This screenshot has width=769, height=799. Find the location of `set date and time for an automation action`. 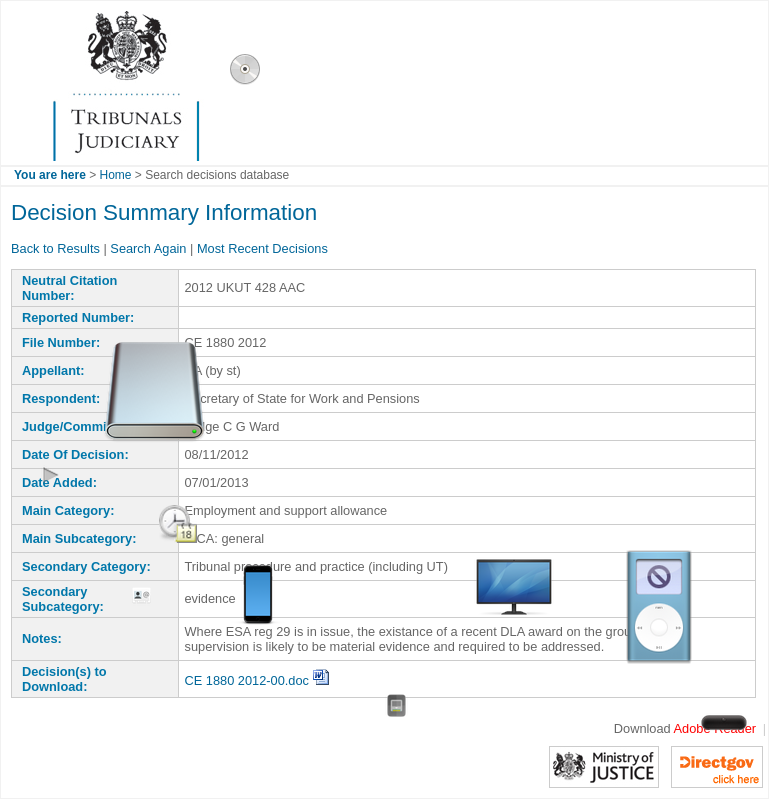

set date and time for an automation action is located at coordinates (178, 524).